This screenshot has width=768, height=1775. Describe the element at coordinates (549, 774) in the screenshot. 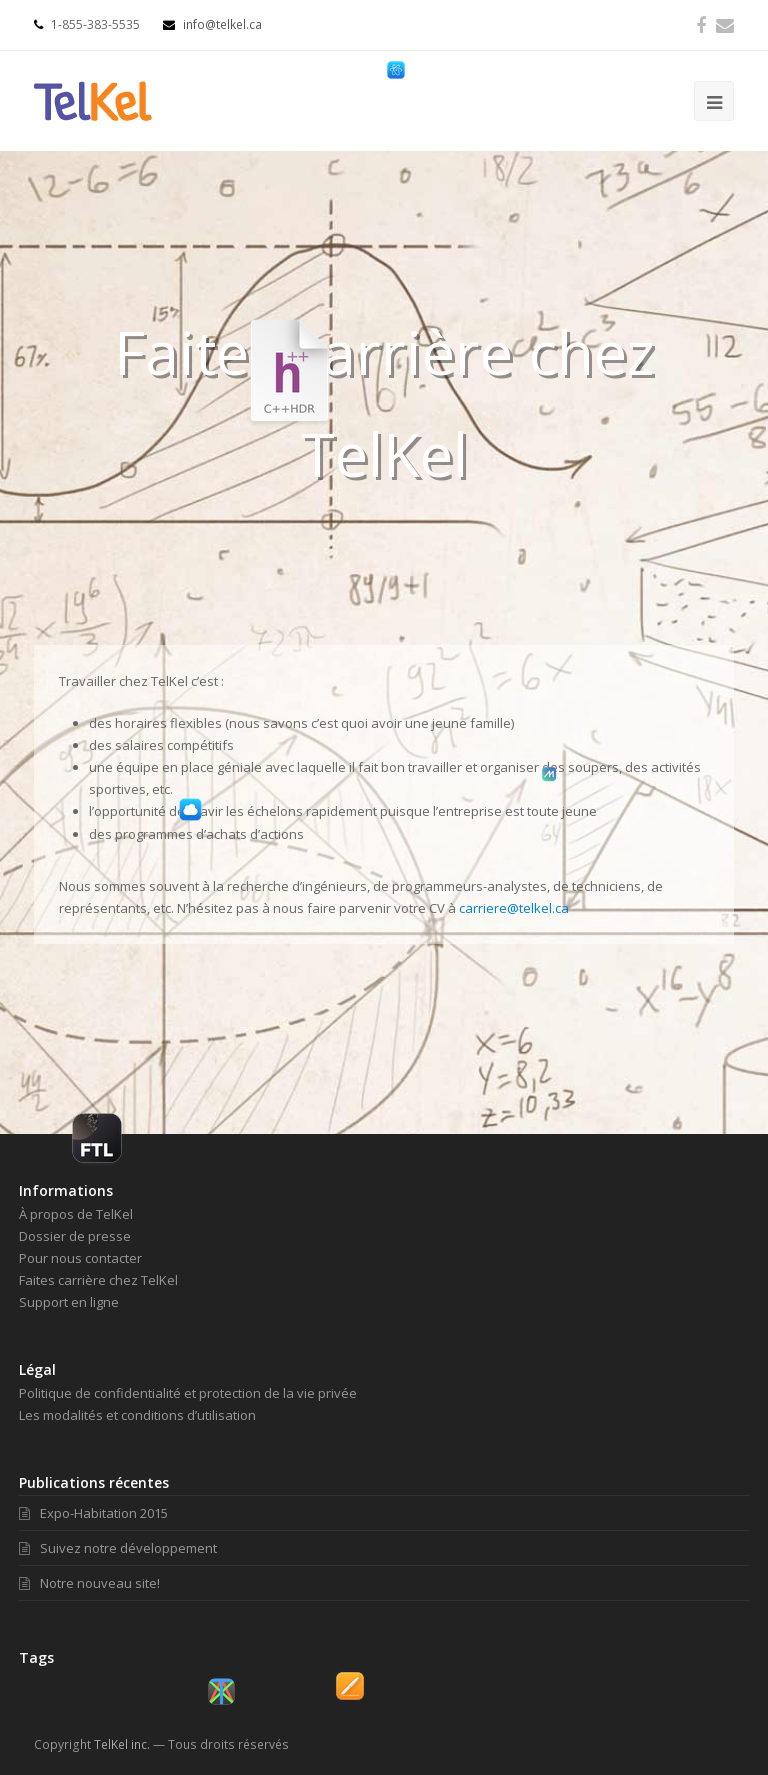

I see `open the maxint app` at that location.